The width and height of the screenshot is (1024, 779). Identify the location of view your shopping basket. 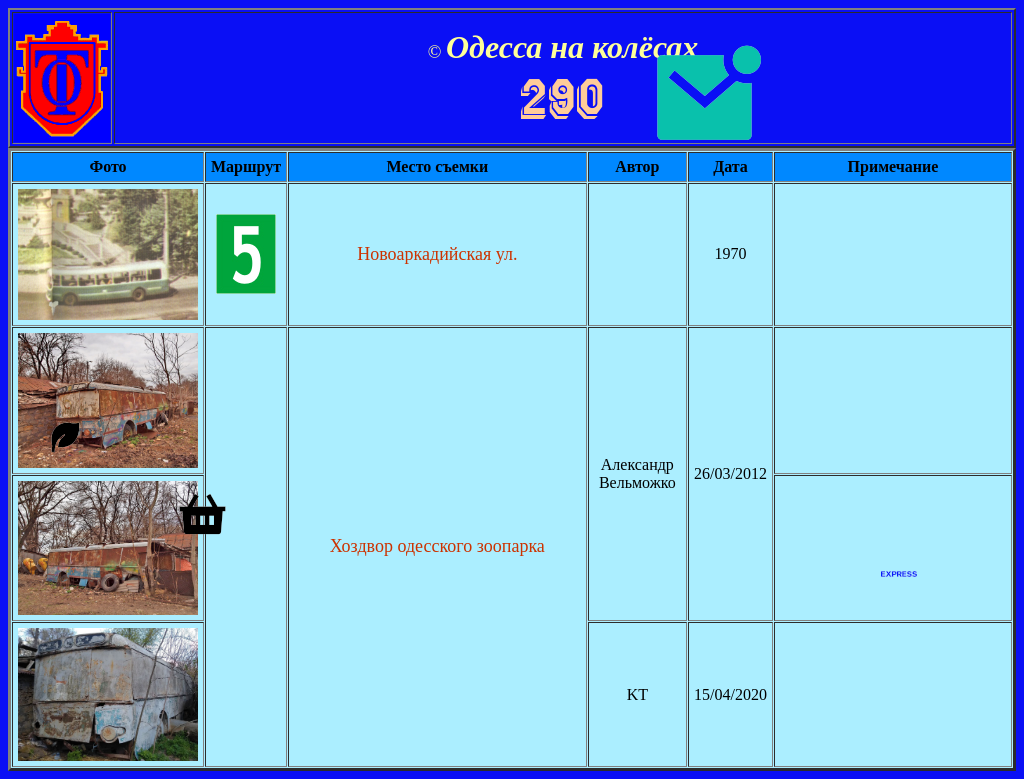
(202, 513).